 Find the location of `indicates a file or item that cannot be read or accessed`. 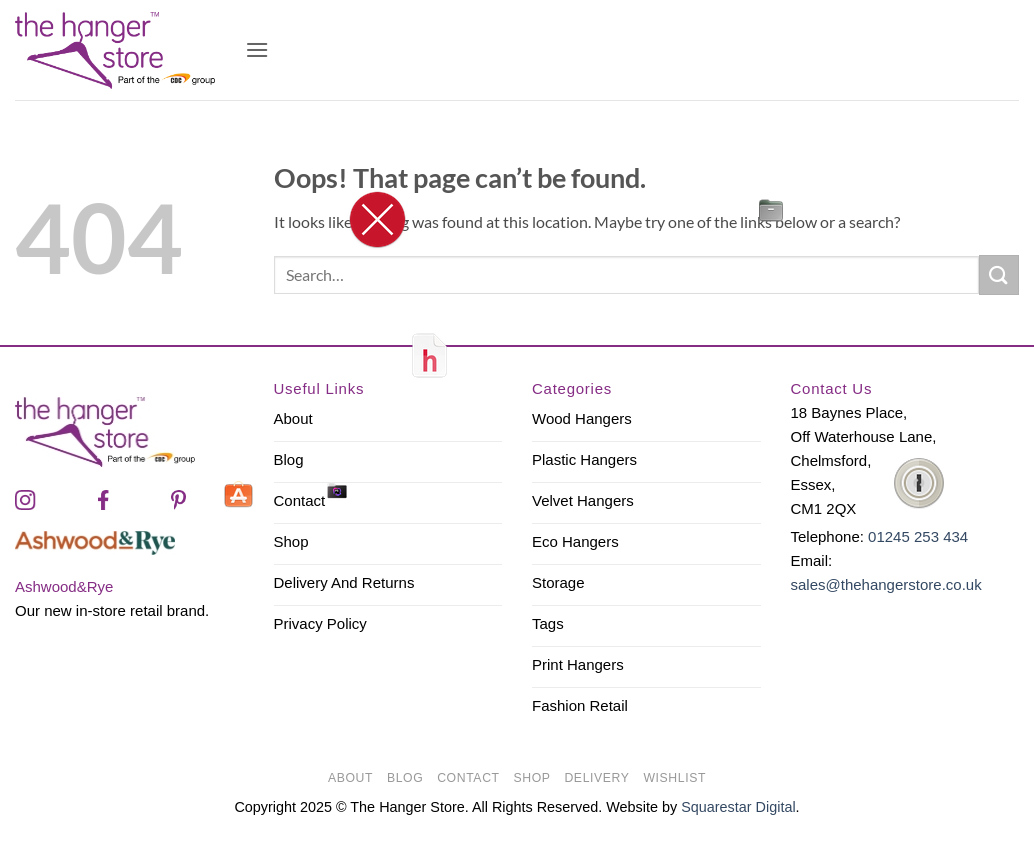

indicates a file or item that cannot be read or accessed is located at coordinates (377, 219).